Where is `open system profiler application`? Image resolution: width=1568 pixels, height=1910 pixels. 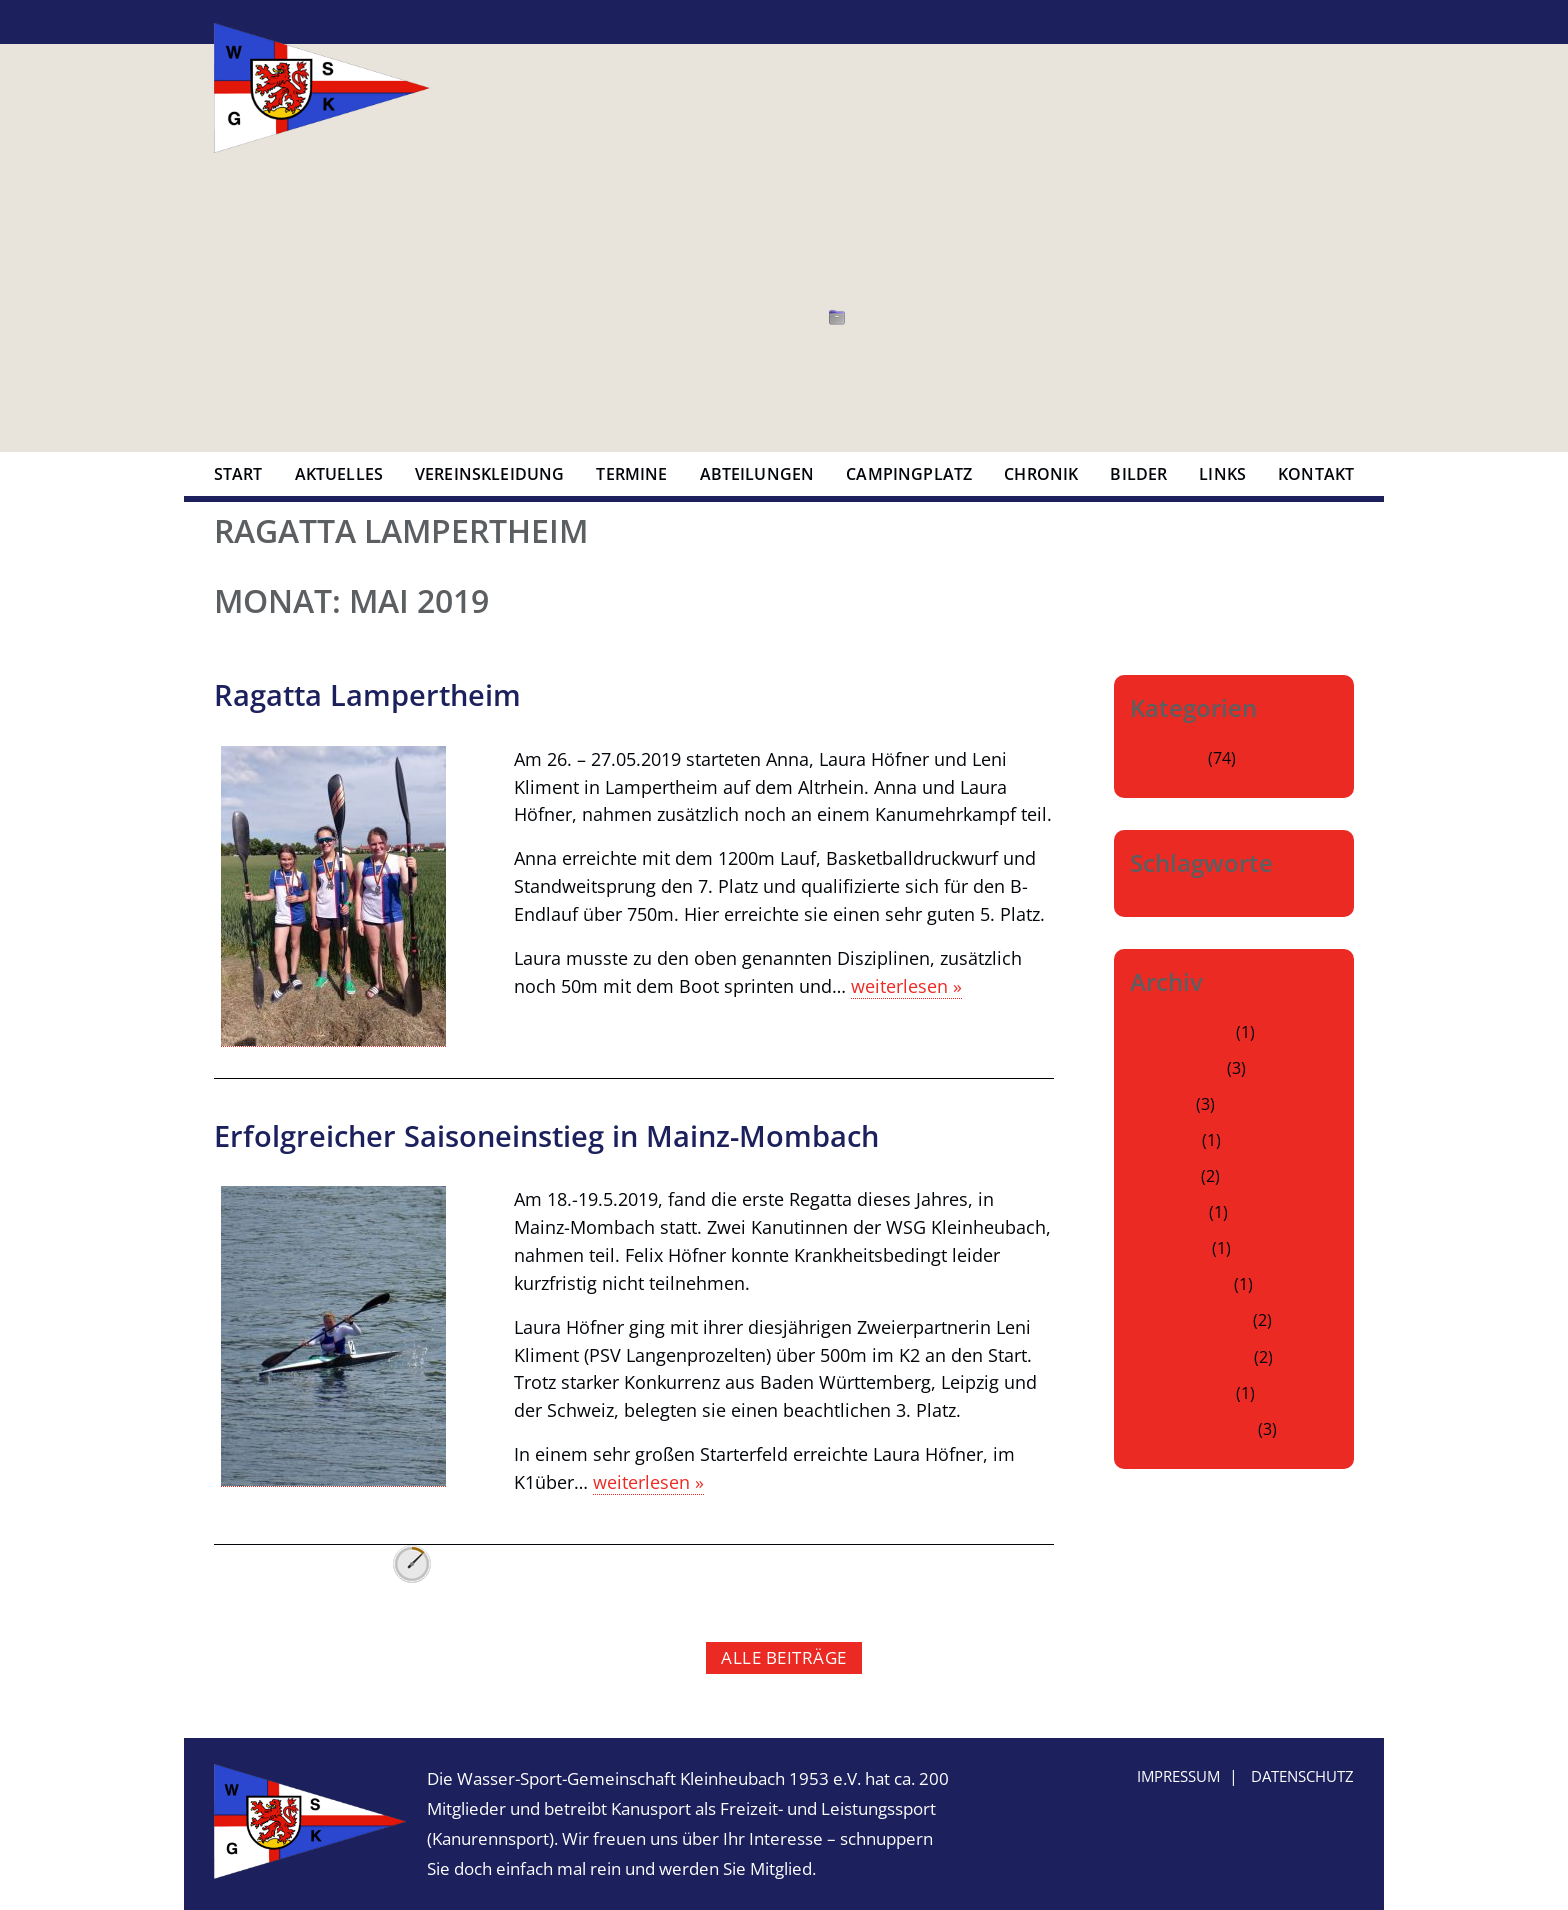
open system profiler application is located at coordinates (412, 1564).